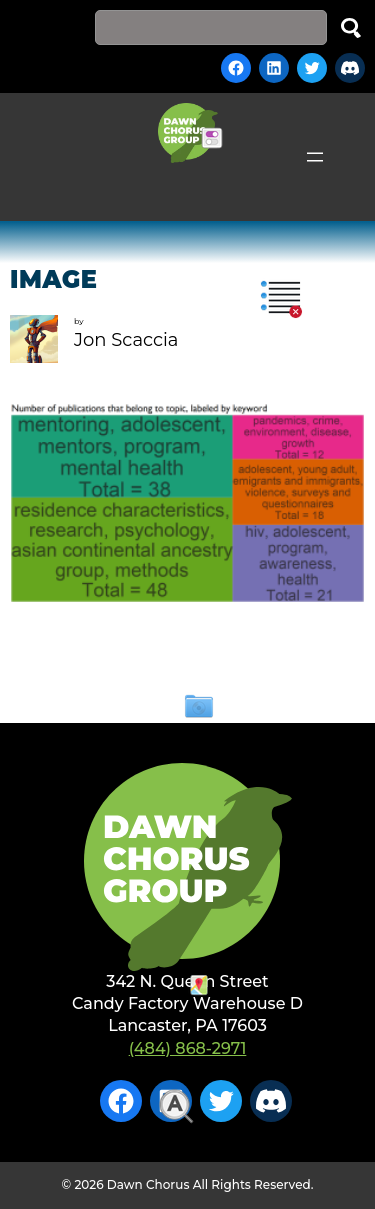 The height and width of the screenshot is (1209, 375). I want to click on open unity tweak tool settings, so click(212, 138).